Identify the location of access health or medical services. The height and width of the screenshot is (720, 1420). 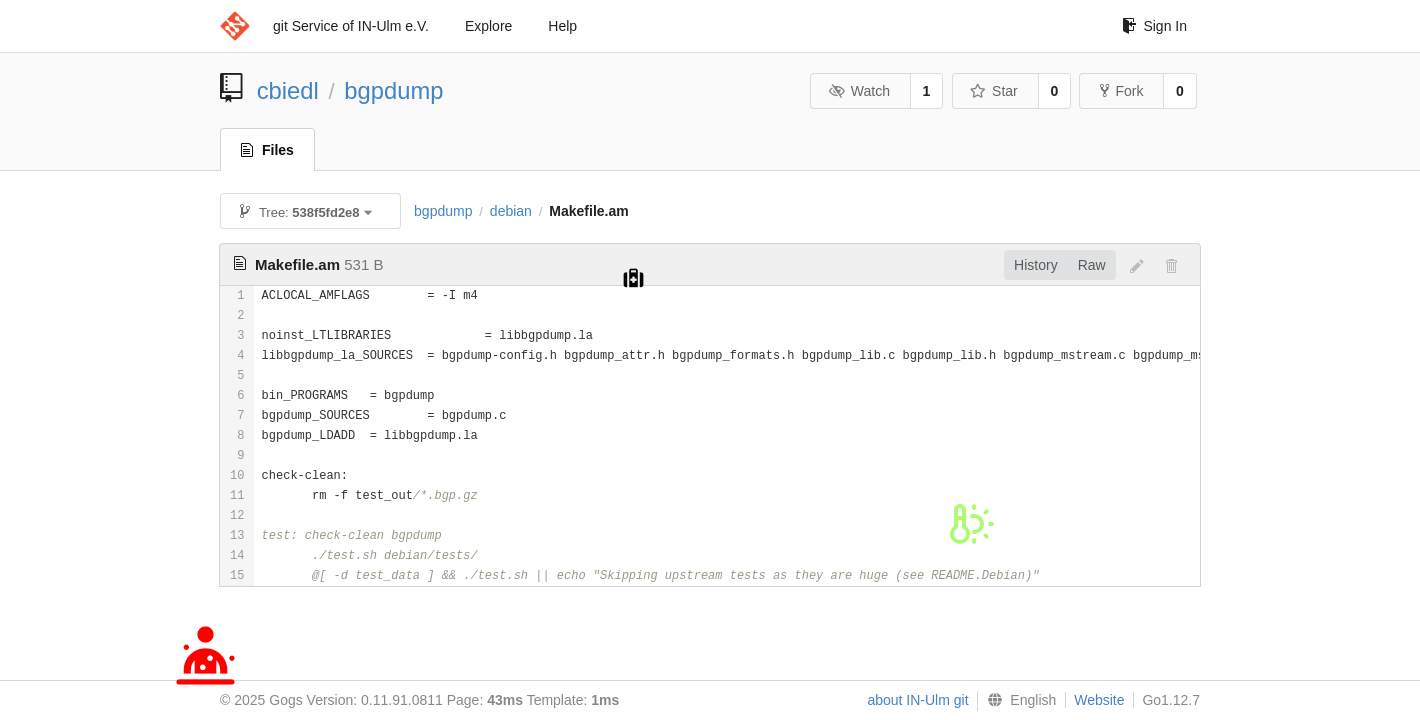
(633, 278).